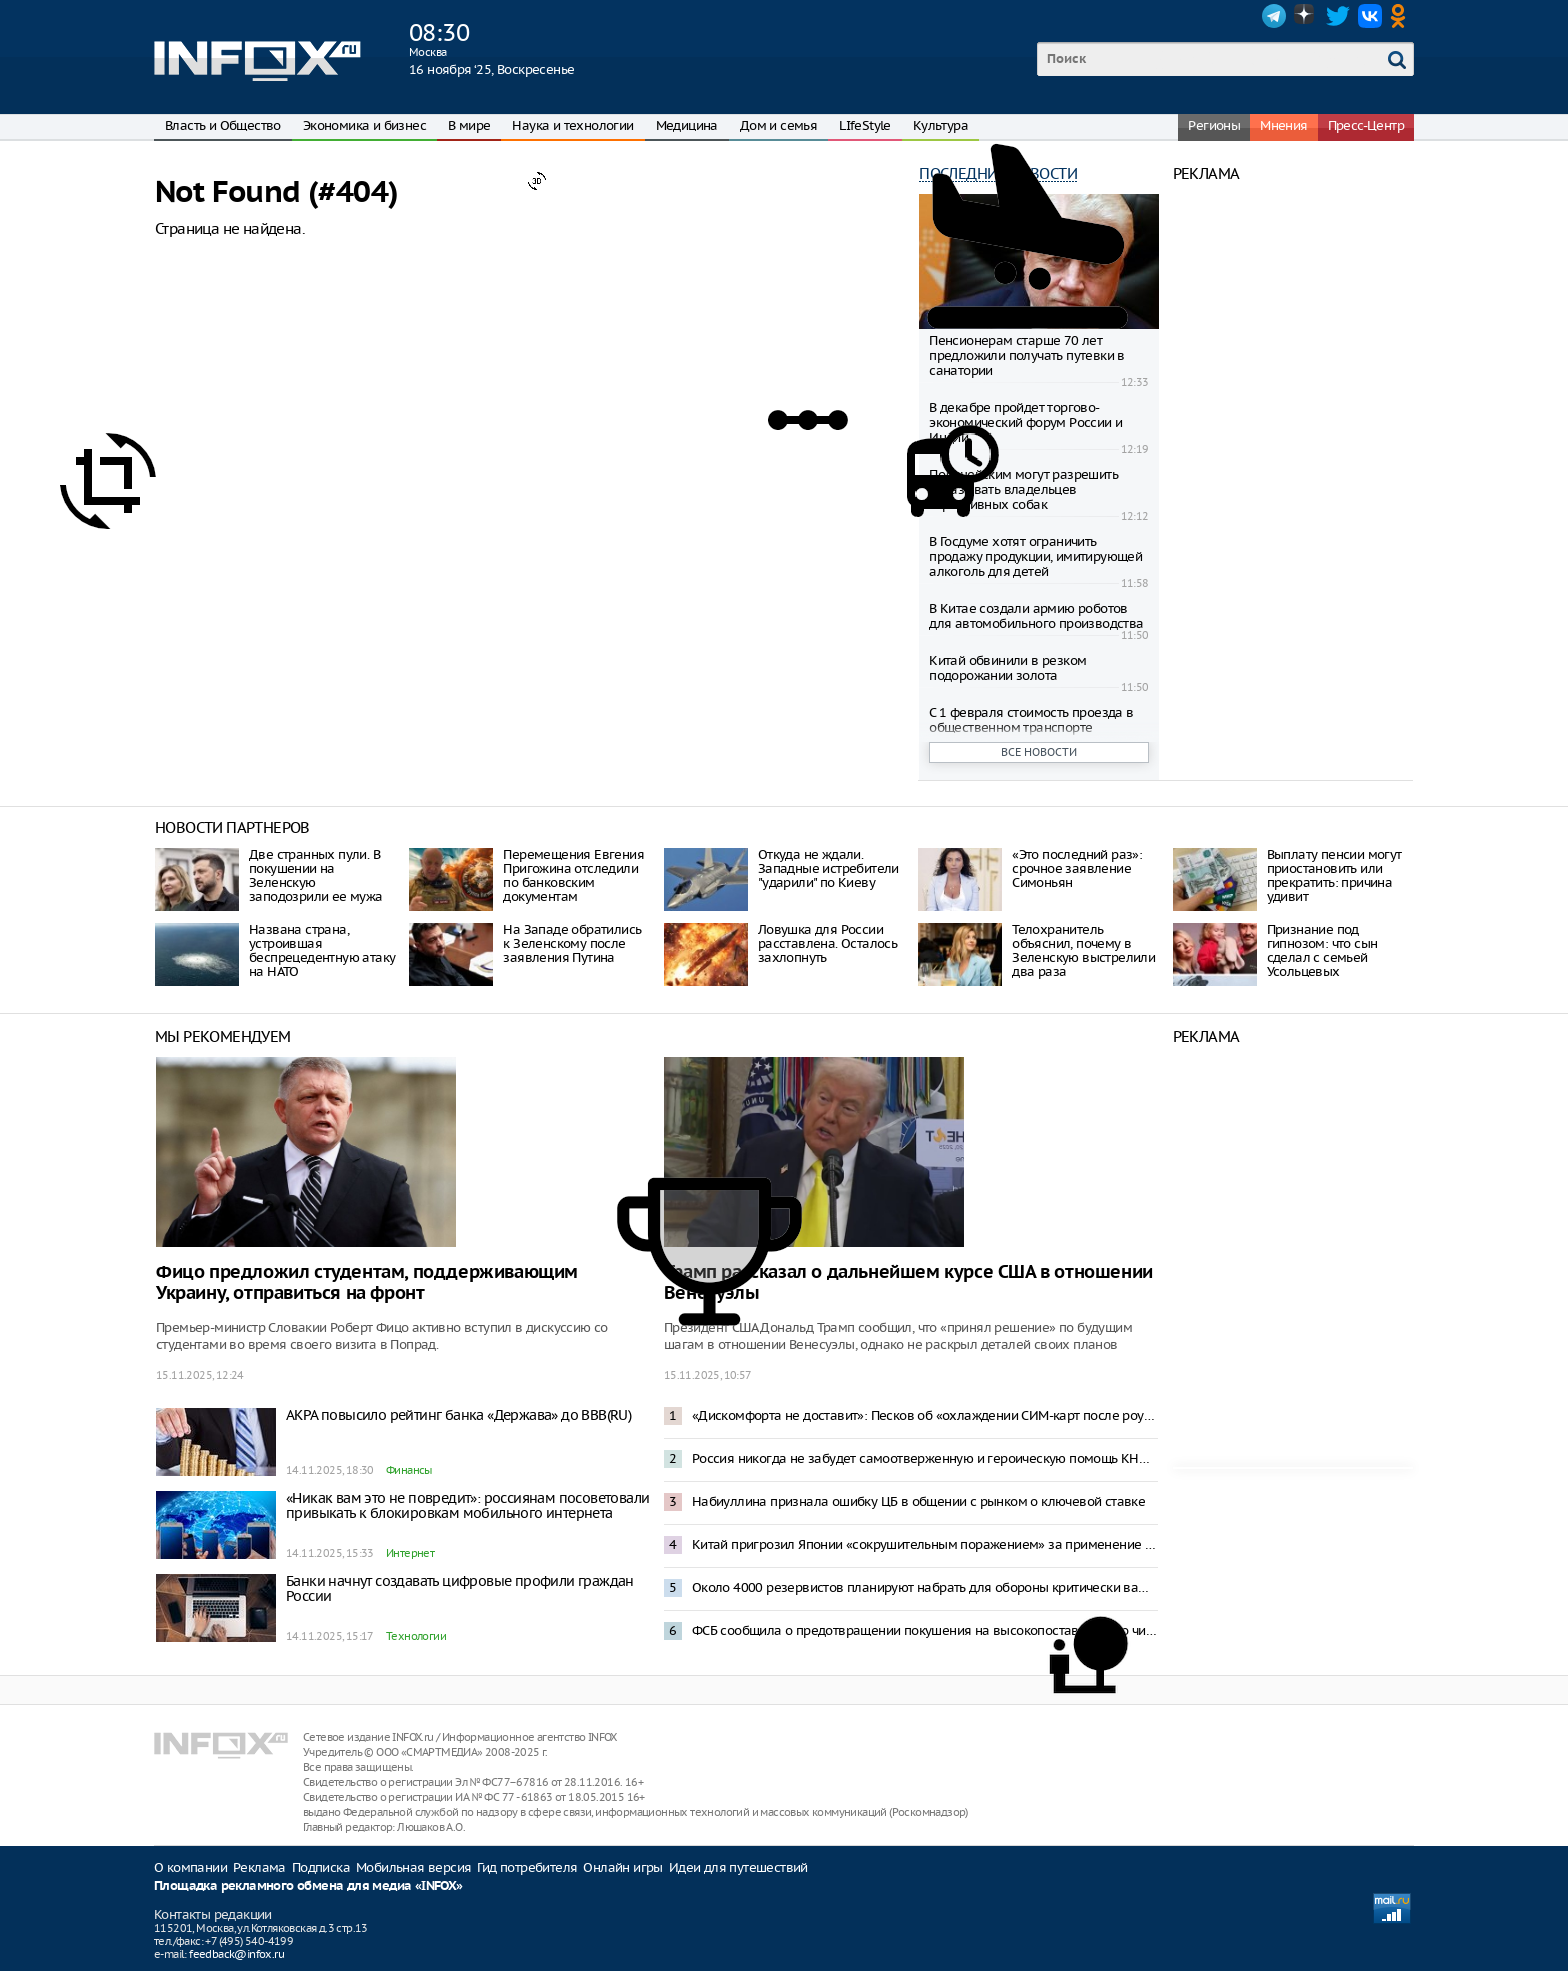 The image size is (1568, 1971). Describe the element at coordinates (709, 1245) in the screenshot. I see `view achievements or awards` at that location.